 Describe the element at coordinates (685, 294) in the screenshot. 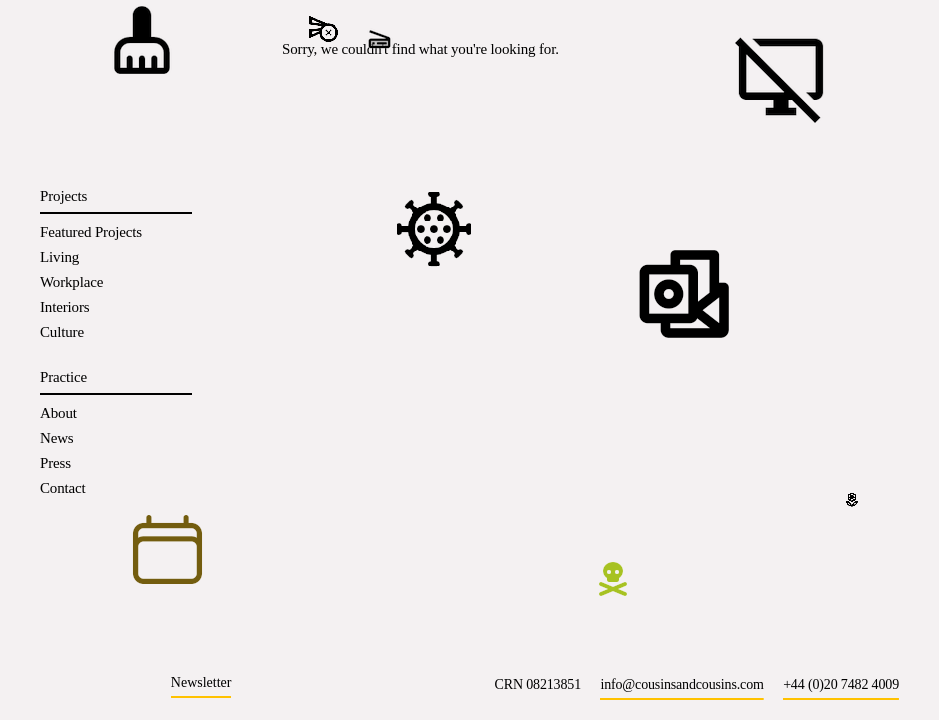

I see `open Microsoft Outlook email` at that location.